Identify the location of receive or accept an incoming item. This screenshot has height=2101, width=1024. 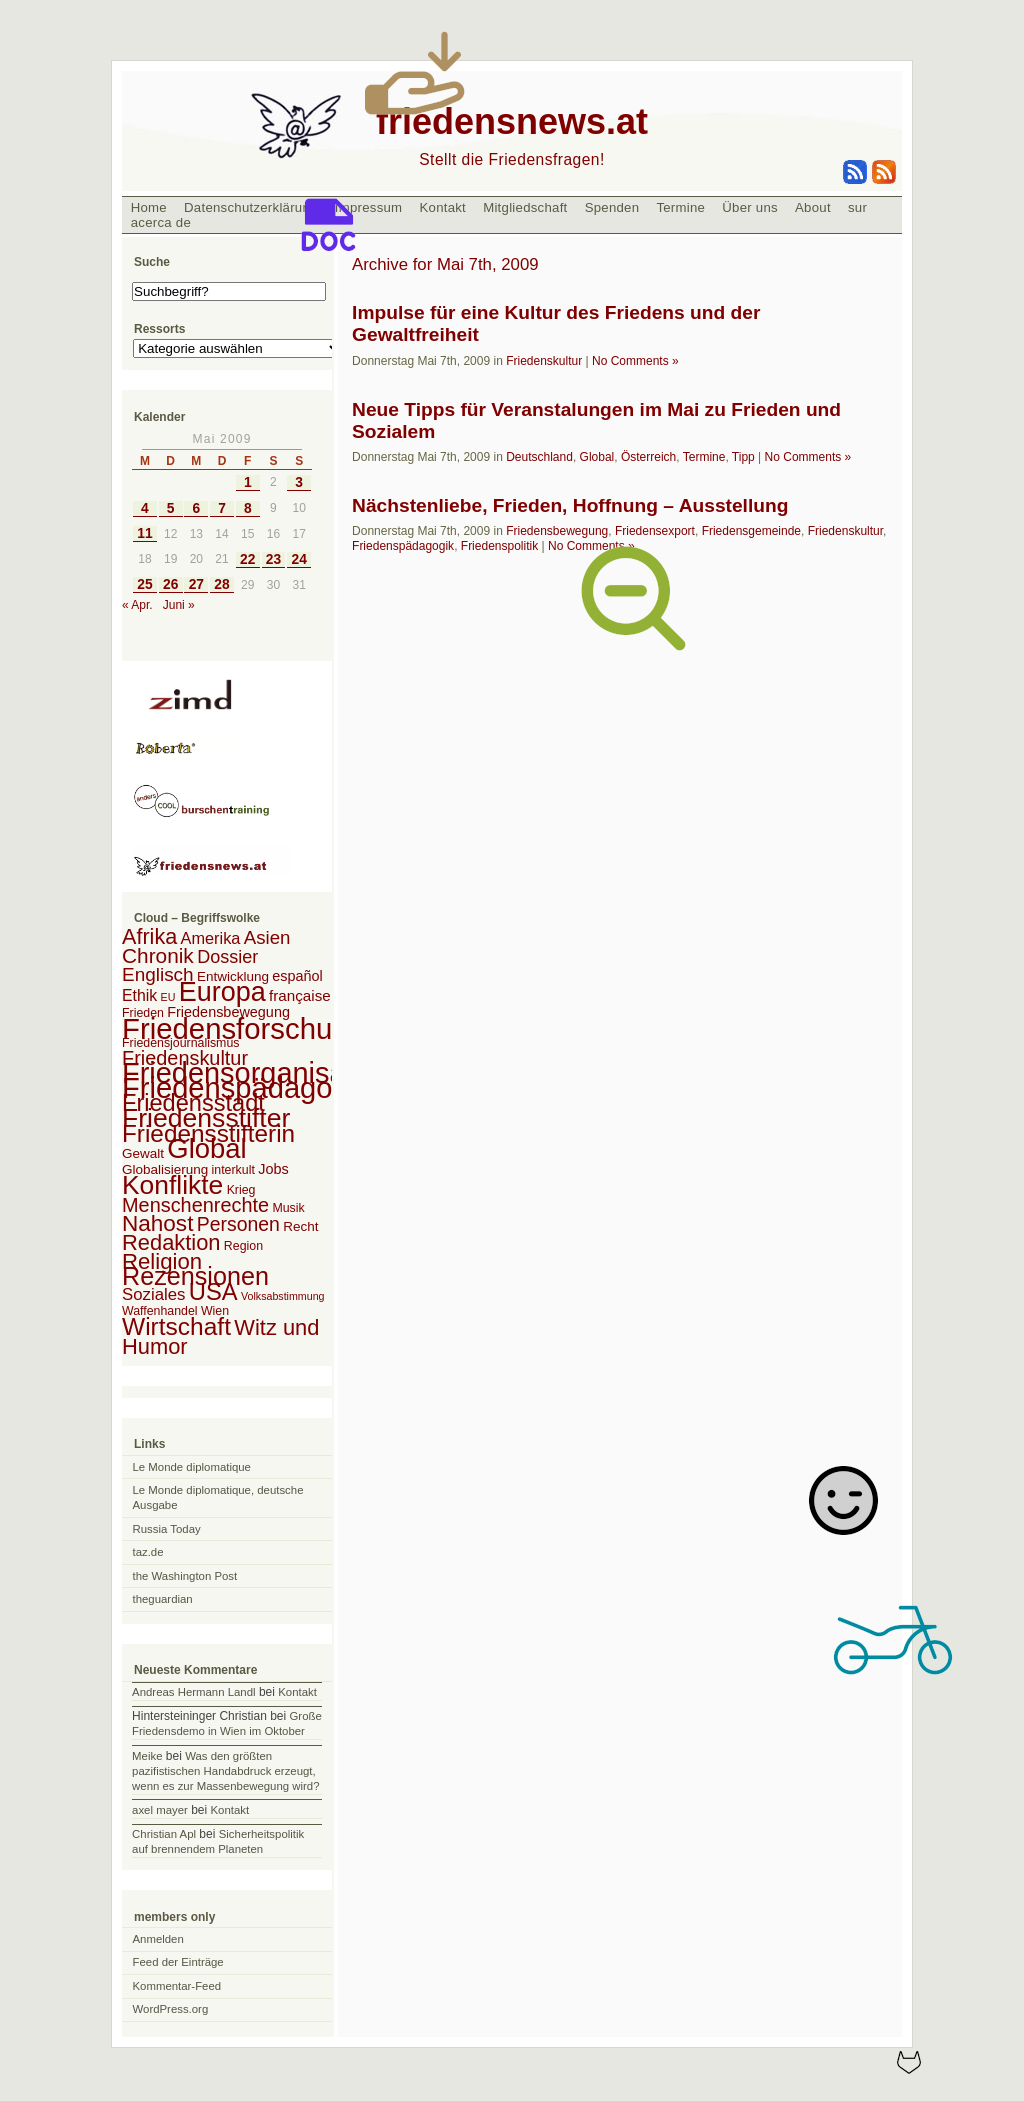
(418, 78).